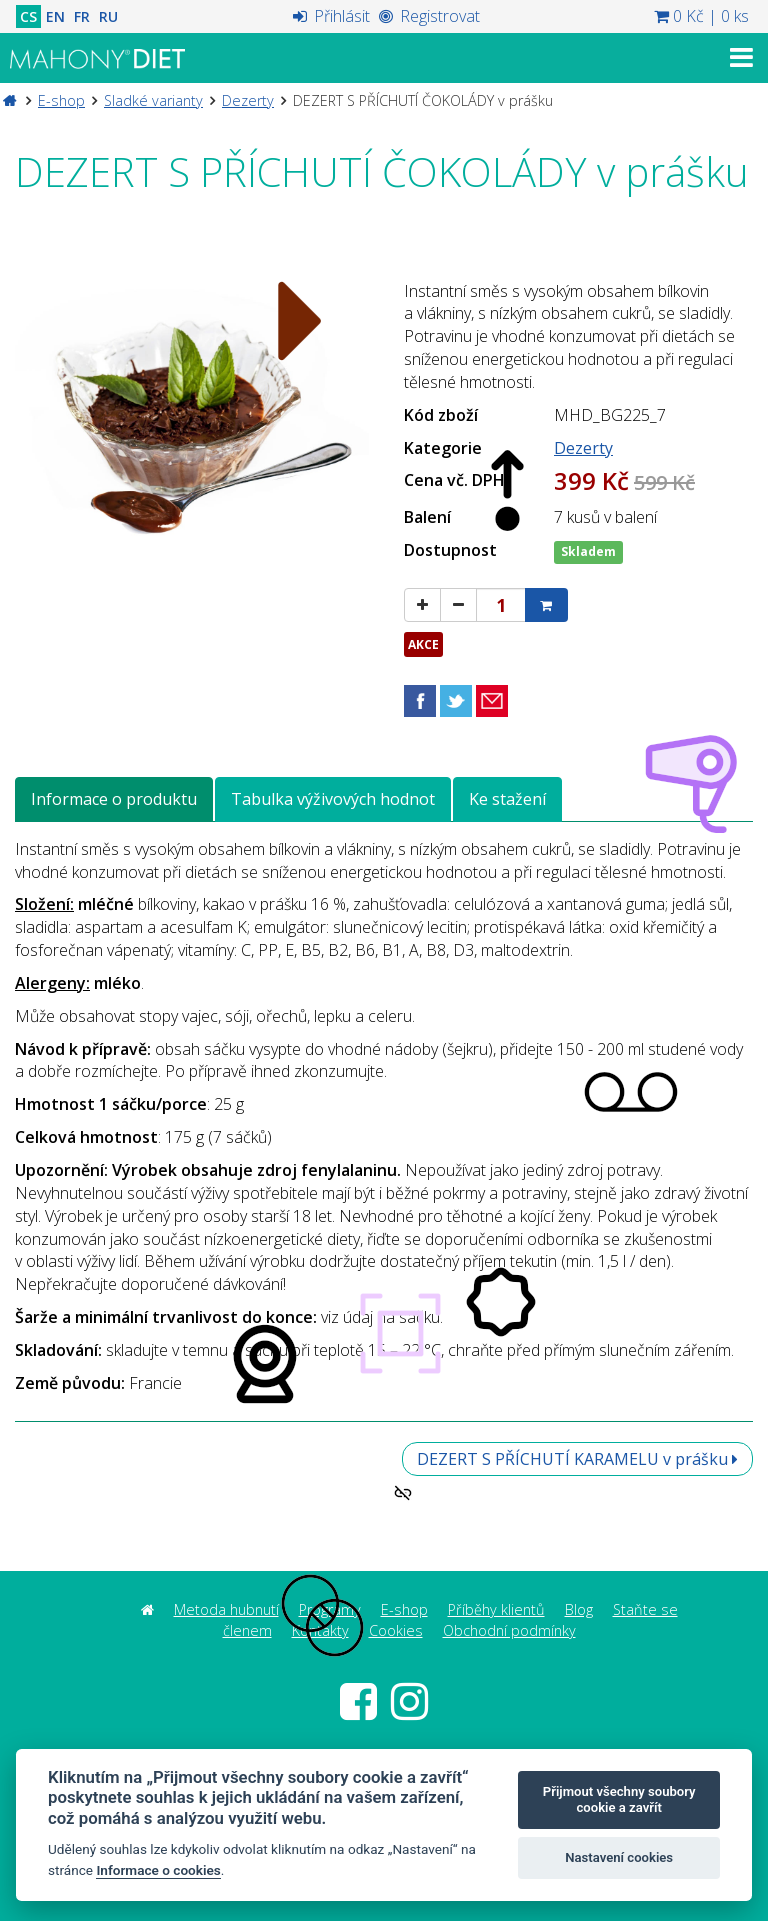 This screenshot has width=768, height=1921. Describe the element at coordinates (631, 1092) in the screenshot. I see `access your voicemail messages` at that location.